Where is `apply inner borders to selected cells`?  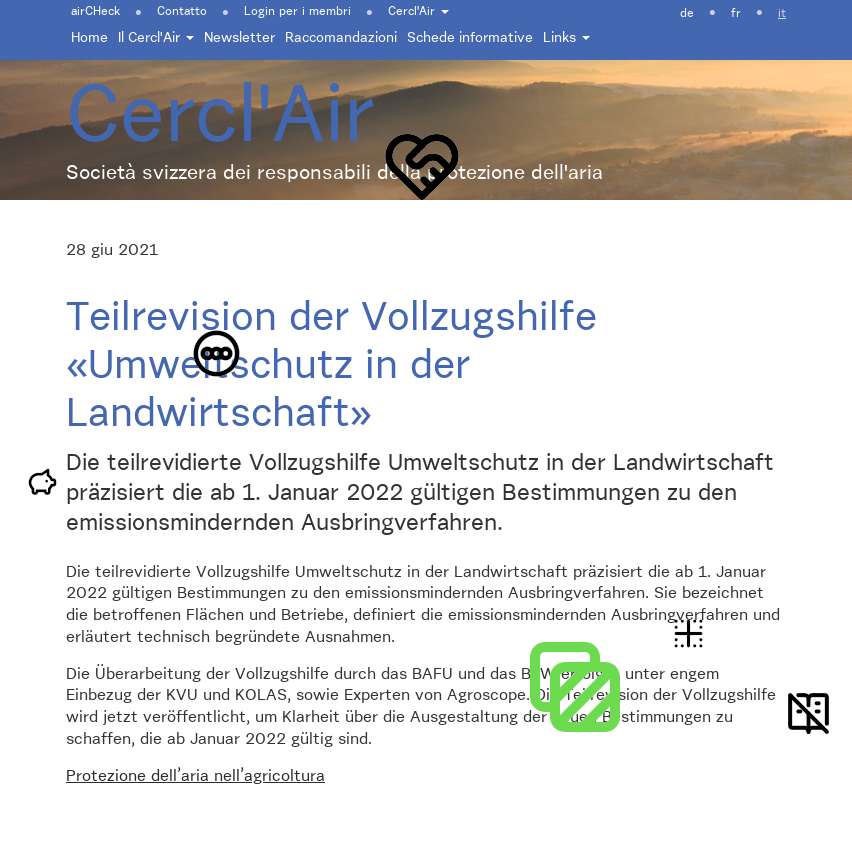
apply inner borders to selected cells is located at coordinates (688, 633).